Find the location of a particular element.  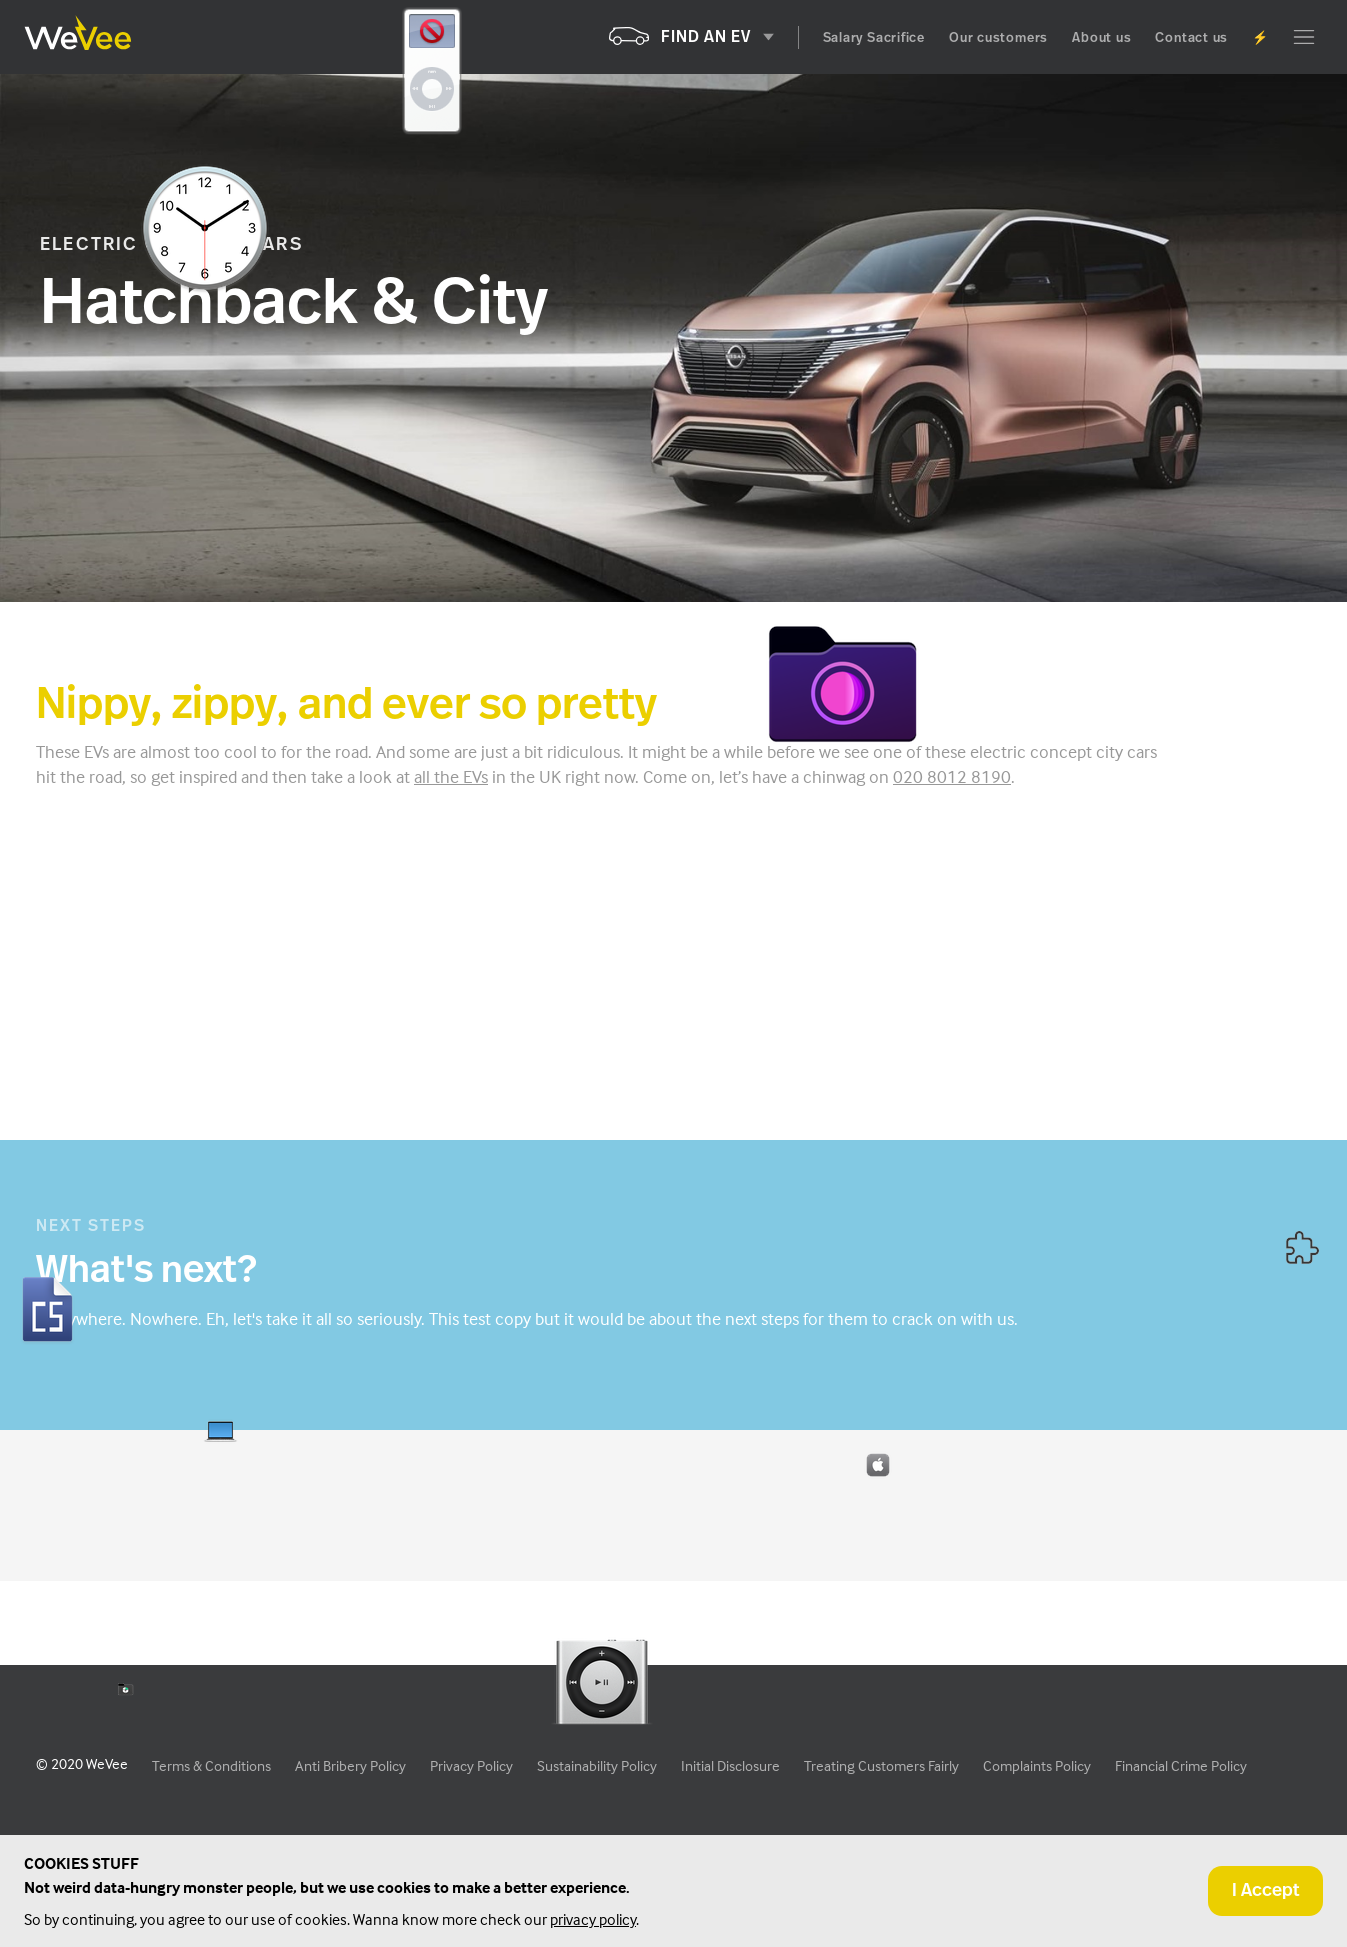

iPod nano device (white) with sync or connection error is located at coordinates (432, 71).